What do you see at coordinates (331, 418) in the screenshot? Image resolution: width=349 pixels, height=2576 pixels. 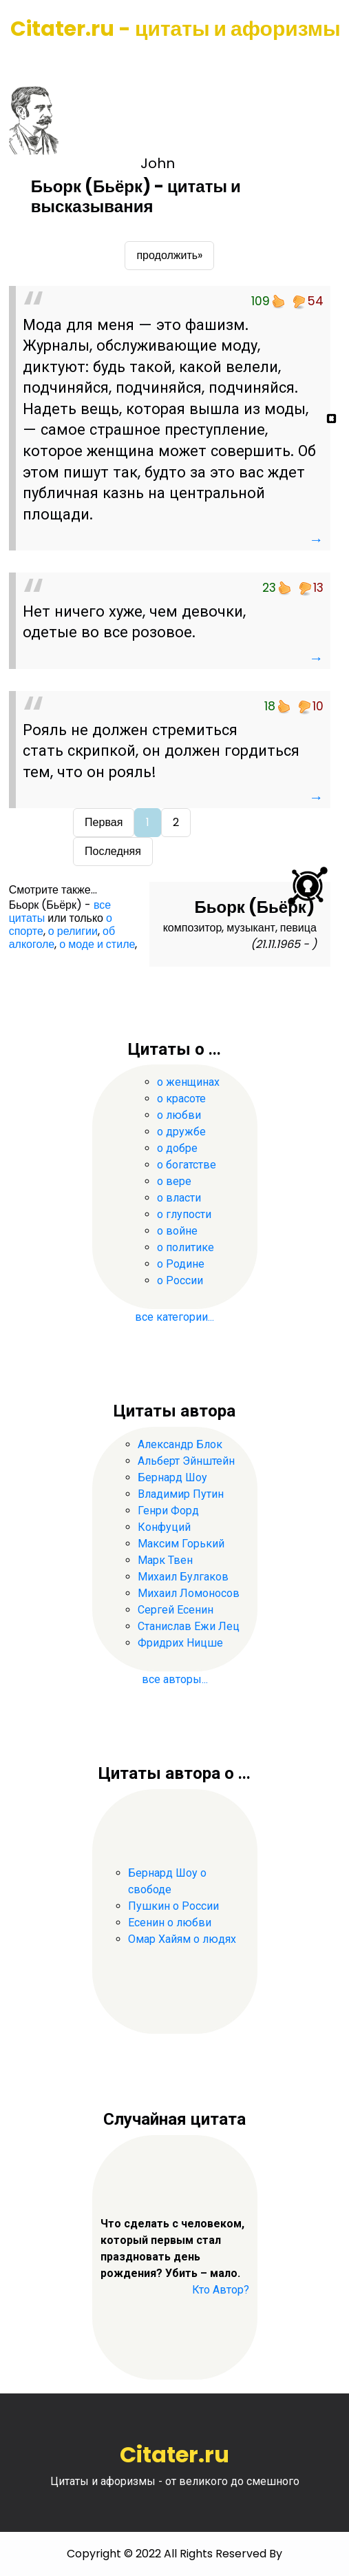 I see `visit kickstarter website or app` at bounding box center [331, 418].